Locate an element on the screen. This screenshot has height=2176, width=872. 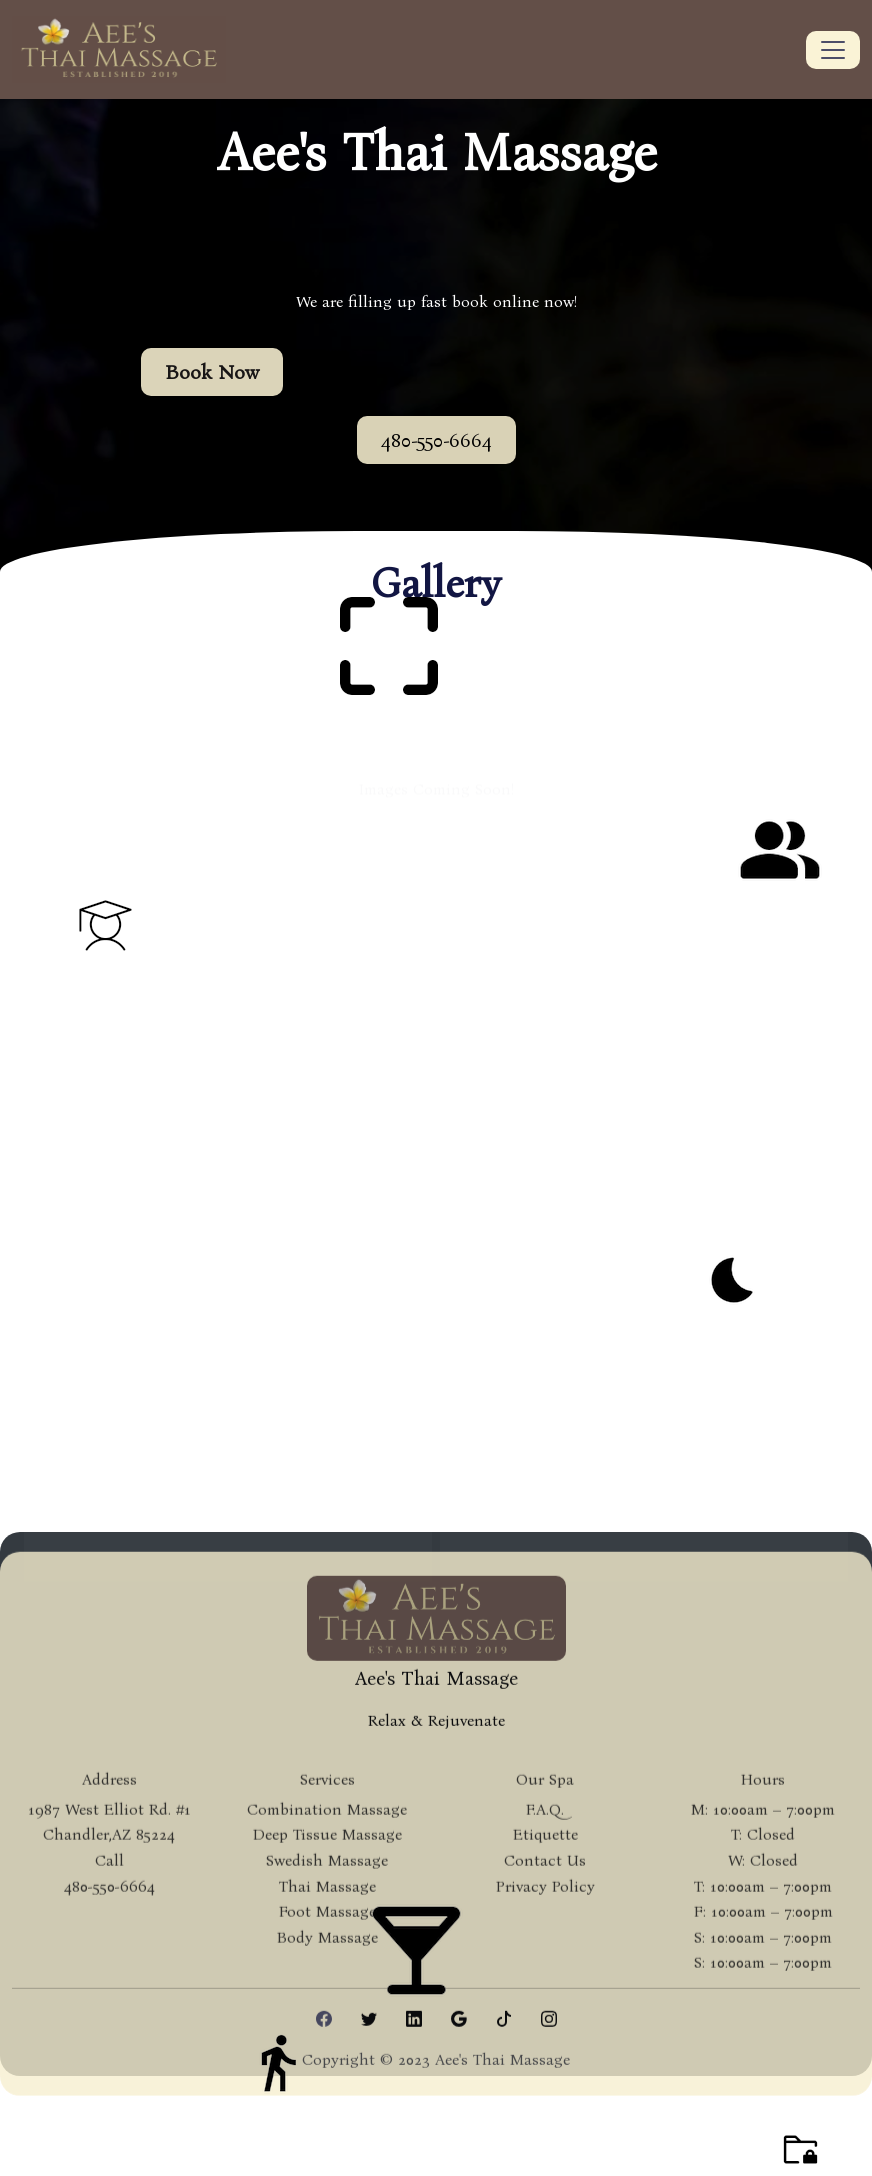
view student profile is located at coordinates (105, 926).